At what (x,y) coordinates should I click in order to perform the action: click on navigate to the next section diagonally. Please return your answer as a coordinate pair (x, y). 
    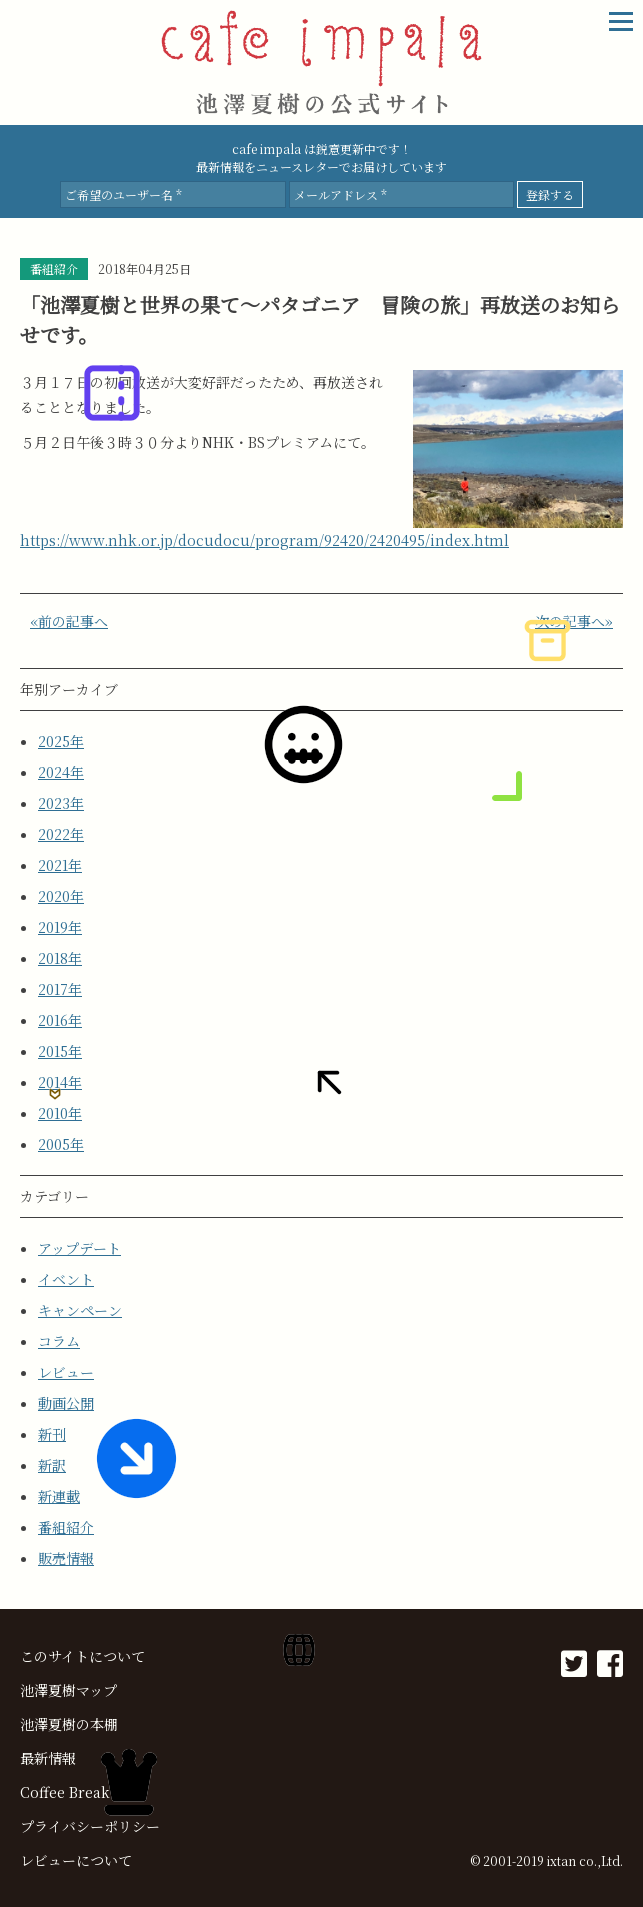
    Looking at the image, I should click on (136, 1458).